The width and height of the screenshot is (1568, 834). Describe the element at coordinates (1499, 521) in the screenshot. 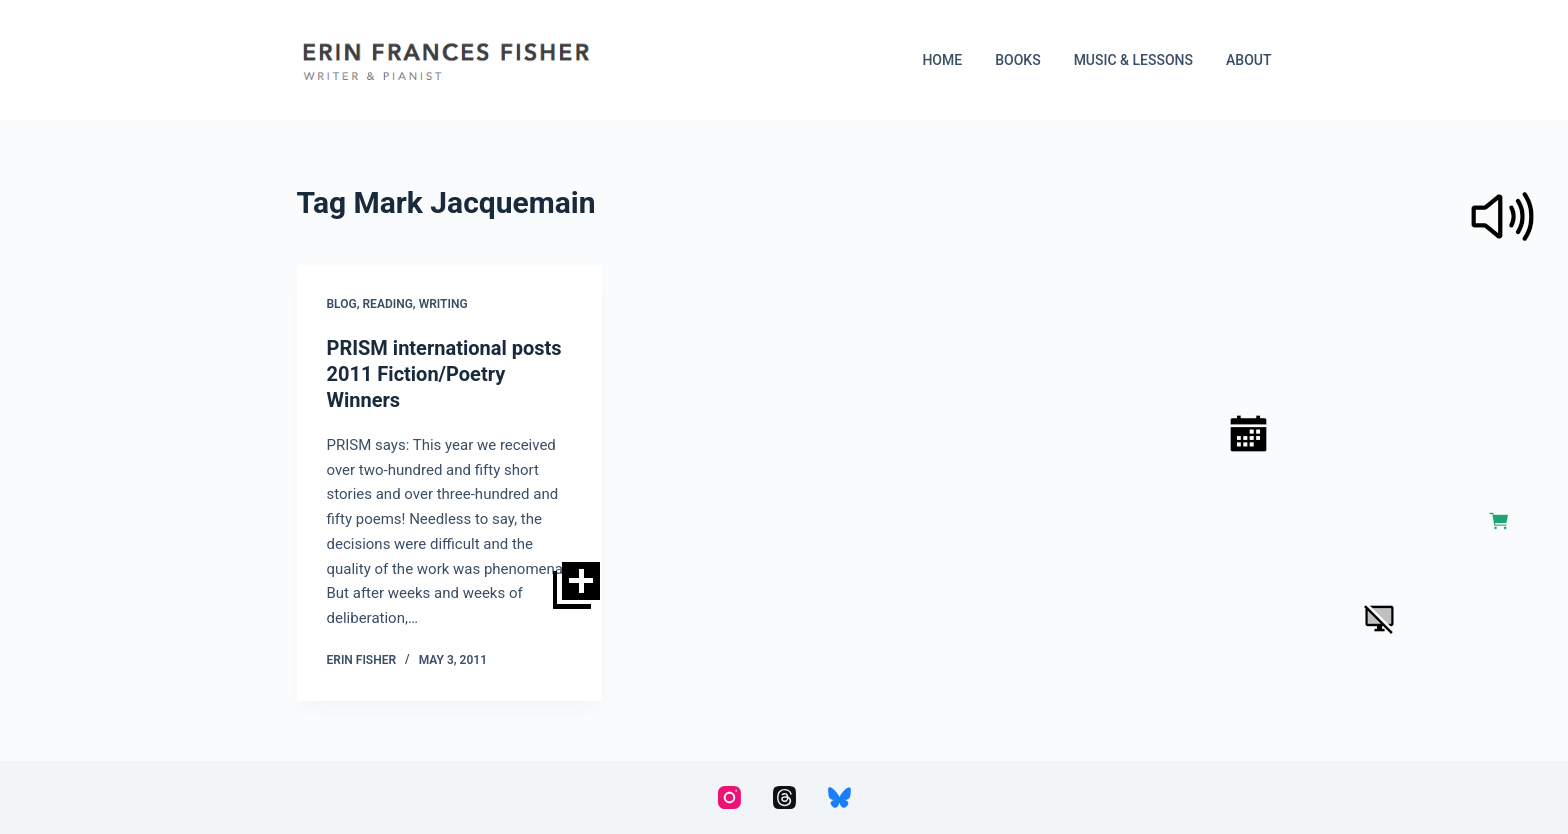

I see `view your shopping cart` at that location.